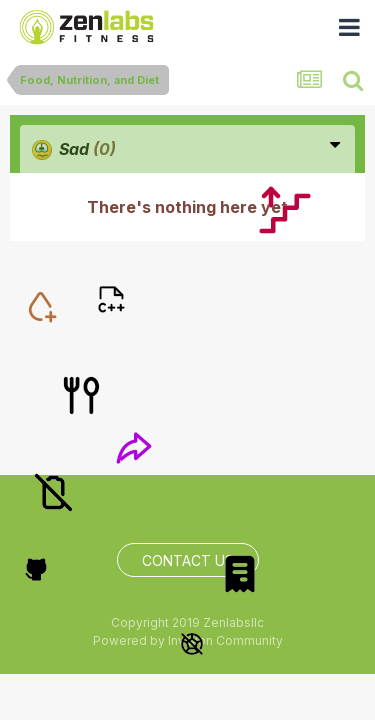 Image resolution: width=375 pixels, height=720 pixels. I want to click on access food or dining options, so click(81, 394).